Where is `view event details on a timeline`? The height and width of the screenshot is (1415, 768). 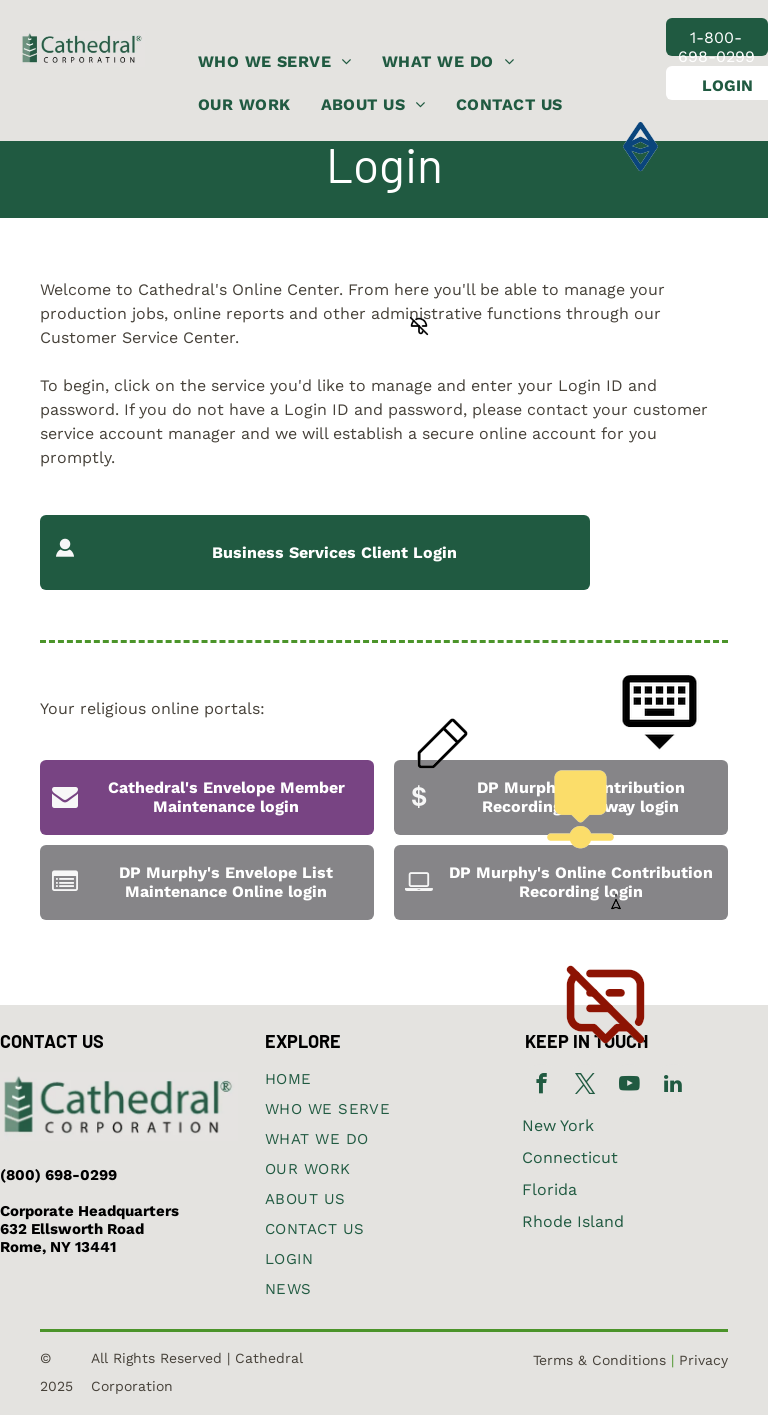
view event details on a timeline is located at coordinates (580, 807).